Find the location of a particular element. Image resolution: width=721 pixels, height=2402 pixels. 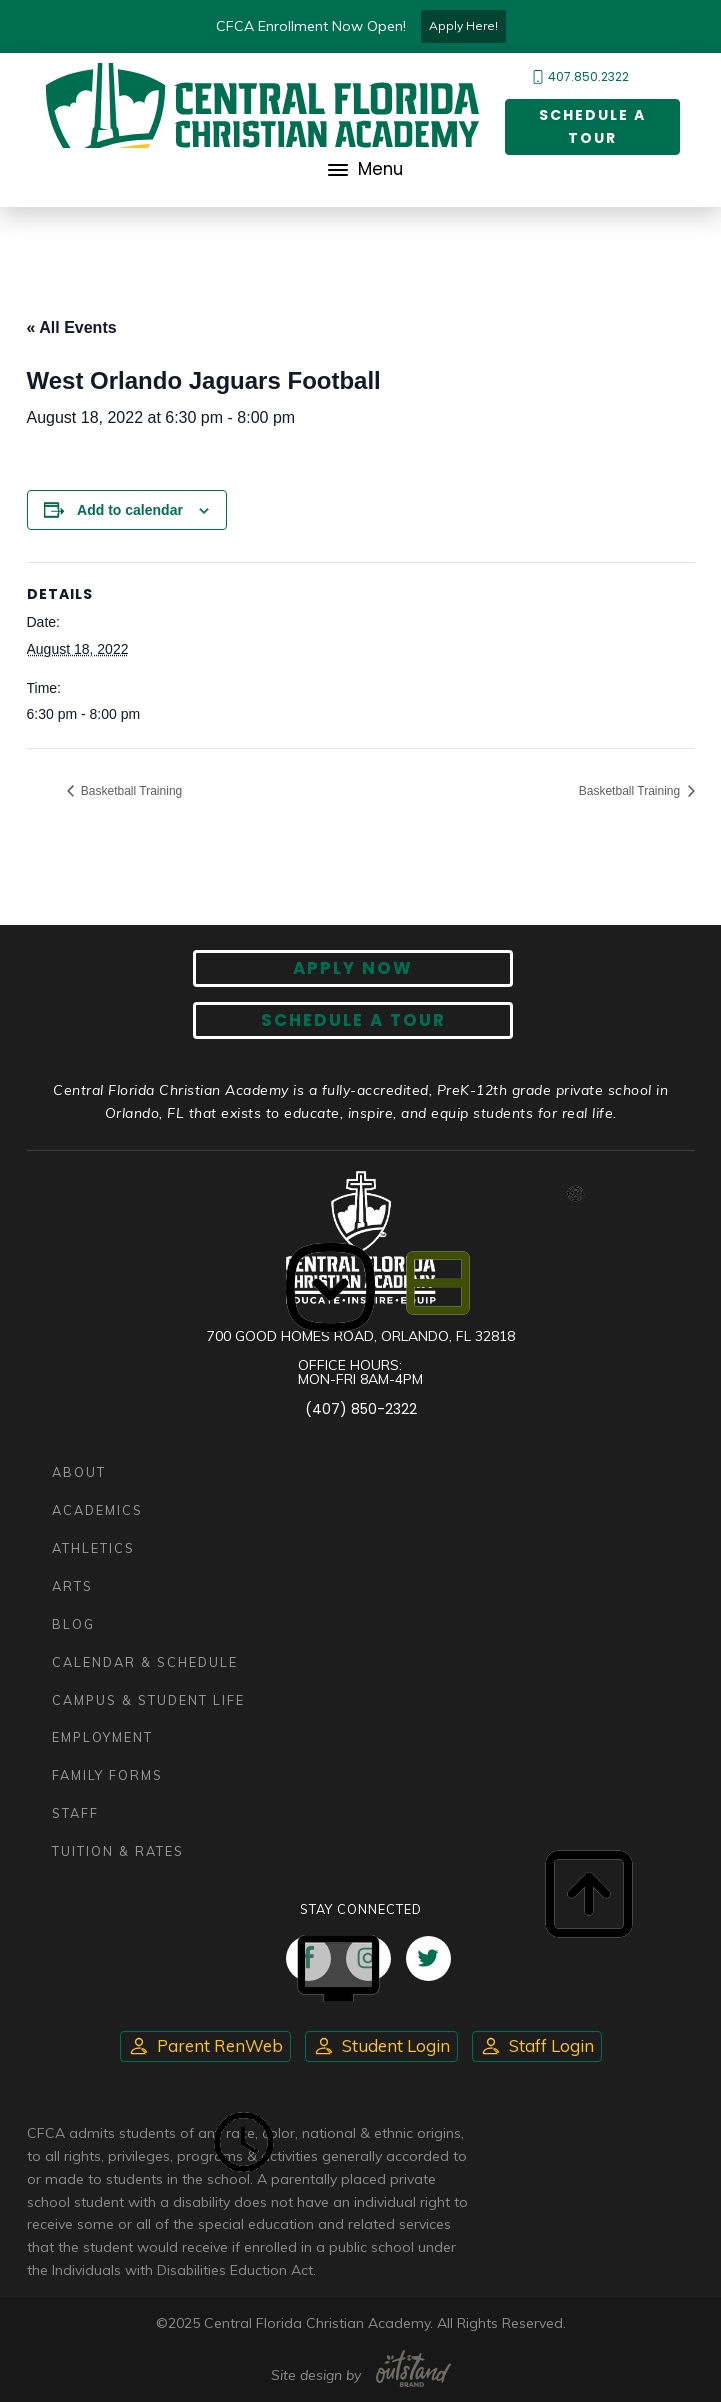

access tv or display settings is located at coordinates (338, 1968).